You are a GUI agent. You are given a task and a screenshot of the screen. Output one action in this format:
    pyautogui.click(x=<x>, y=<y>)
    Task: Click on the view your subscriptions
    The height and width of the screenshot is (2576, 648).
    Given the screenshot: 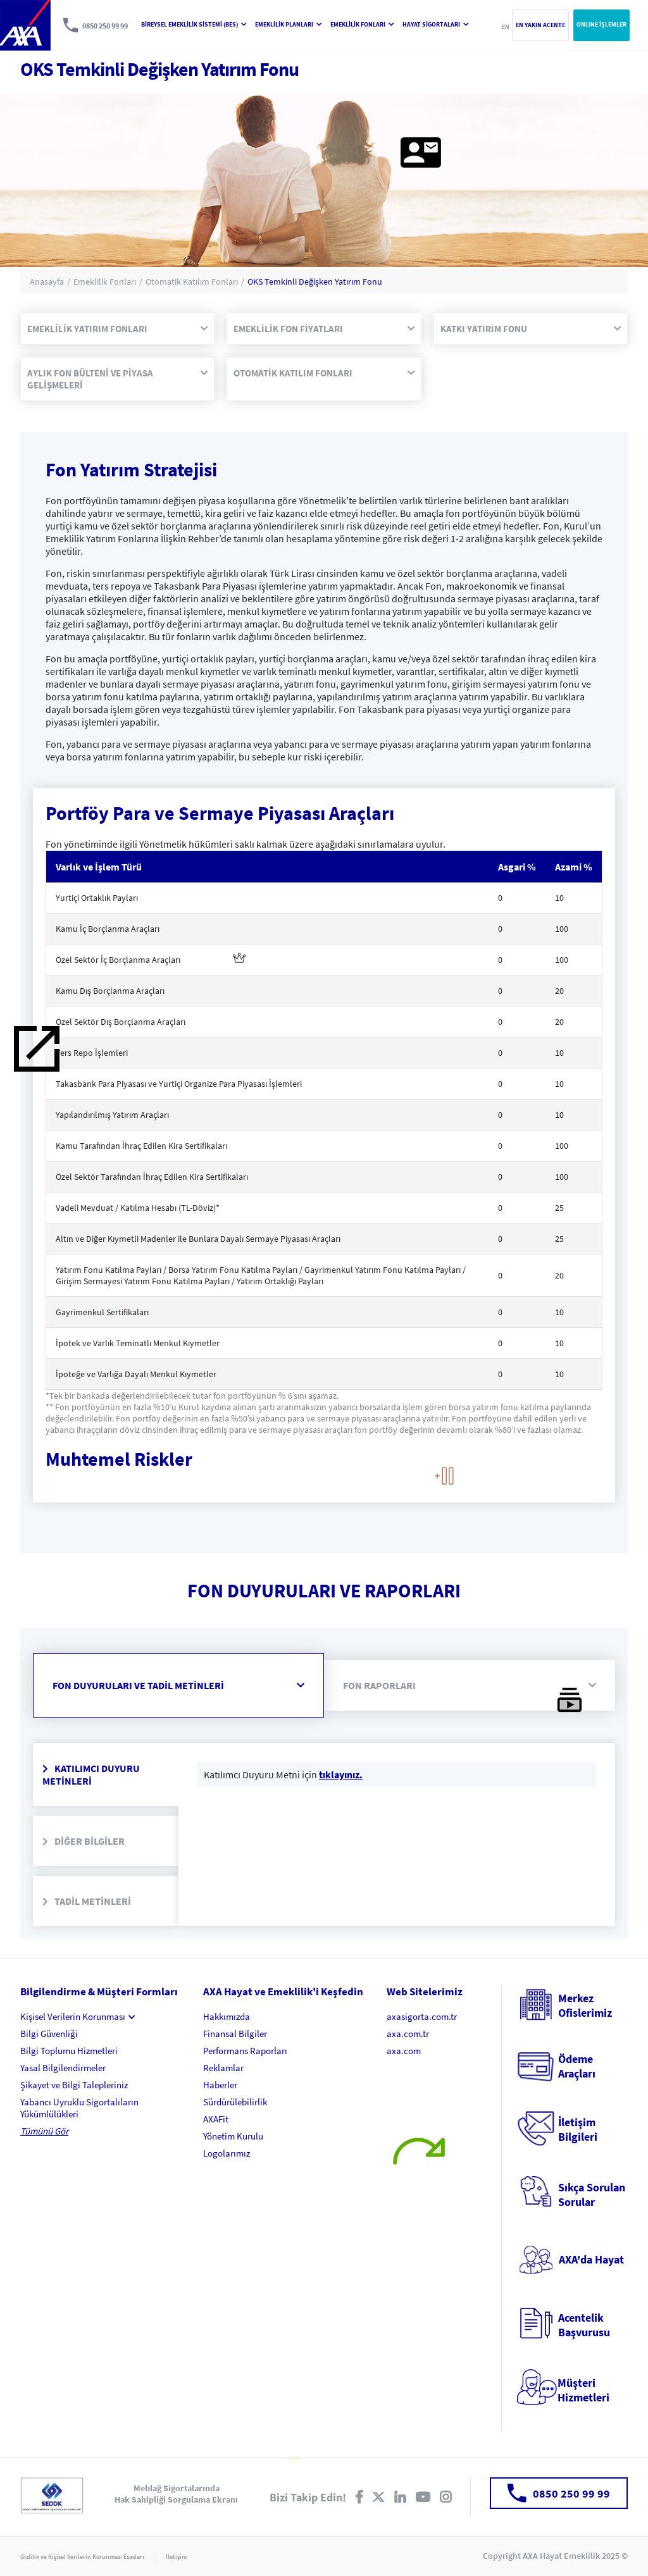 What is the action you would take?
    pyautogui.click(x=570, y=1700)
    